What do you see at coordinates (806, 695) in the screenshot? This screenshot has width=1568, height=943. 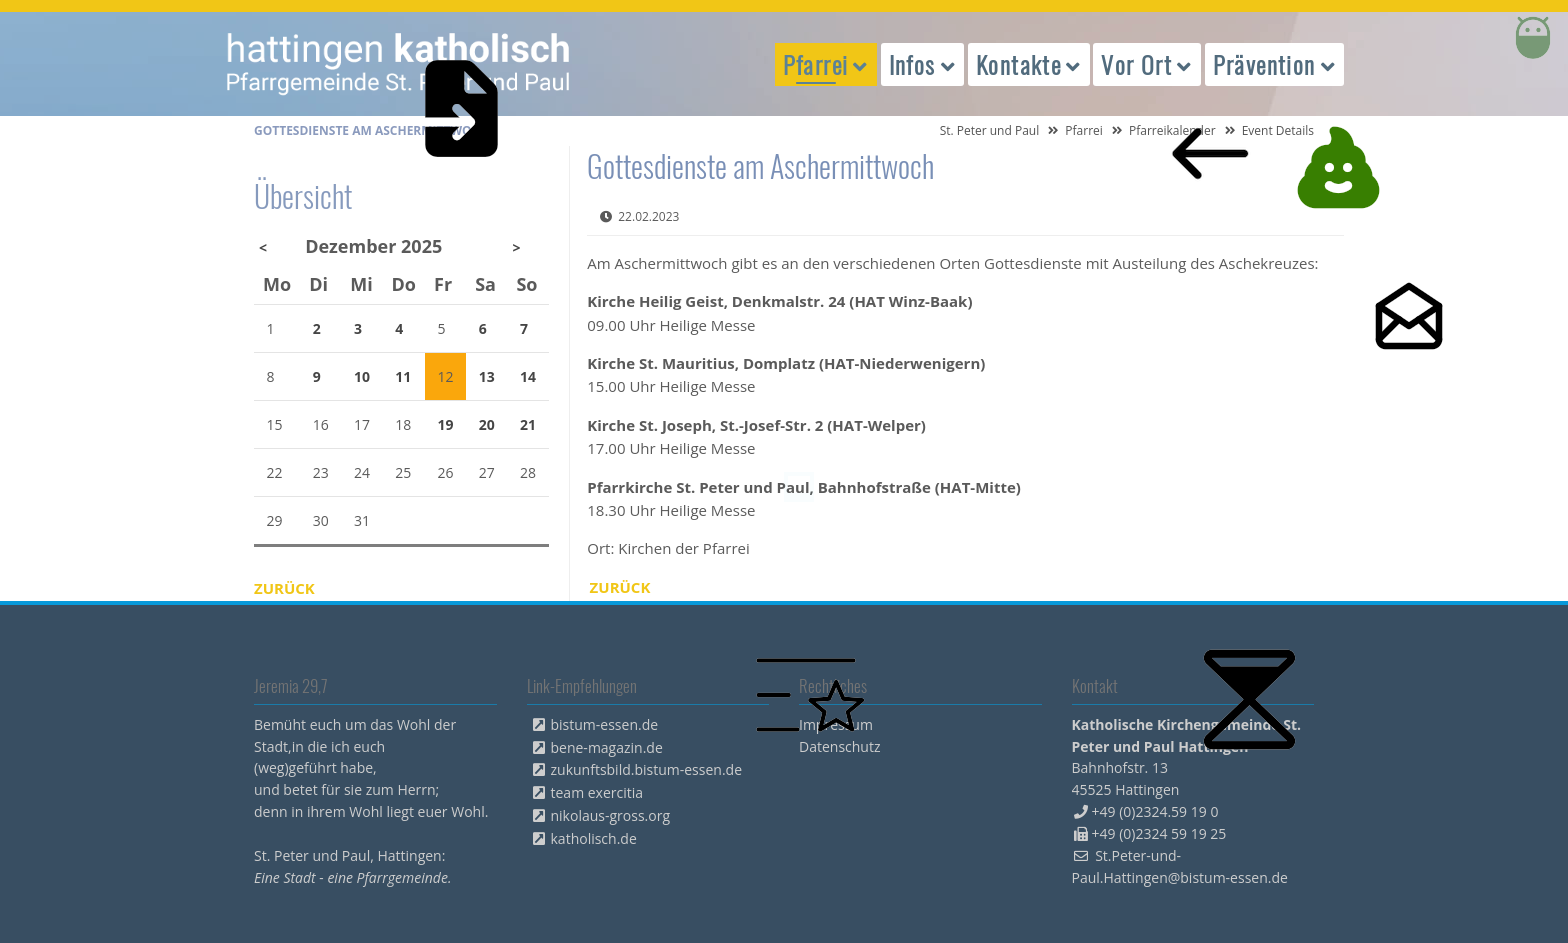 I see `view your favorites list` at bounding box center [806, 695].